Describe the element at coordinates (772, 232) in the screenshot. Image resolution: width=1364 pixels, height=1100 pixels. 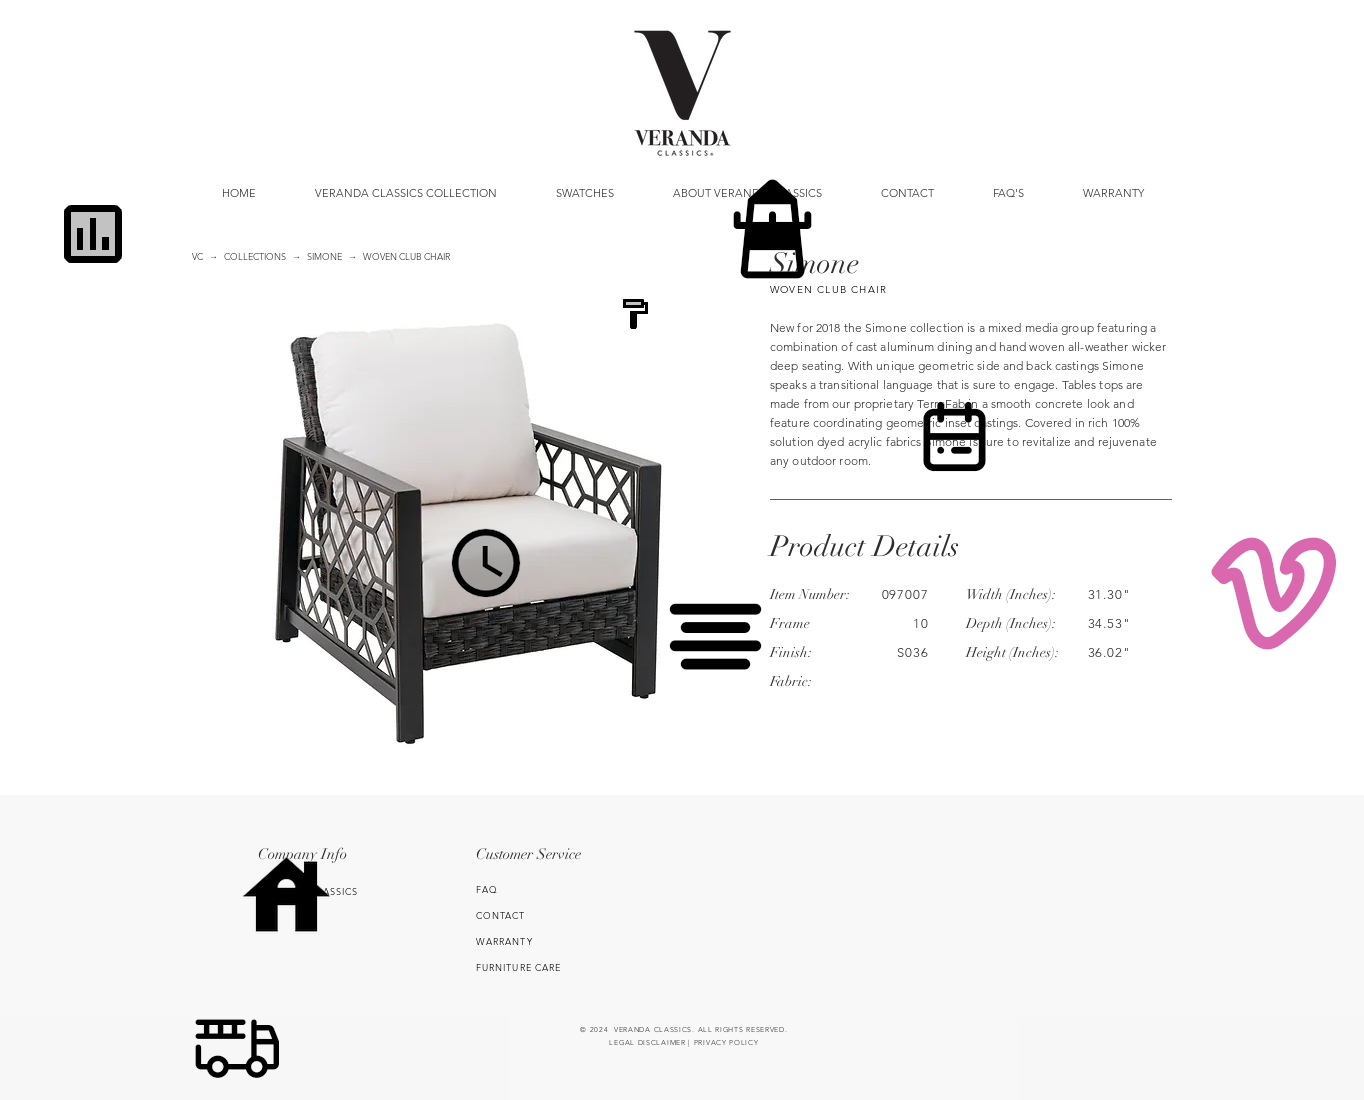
I see `access website accessibility or guidance features` at that location.